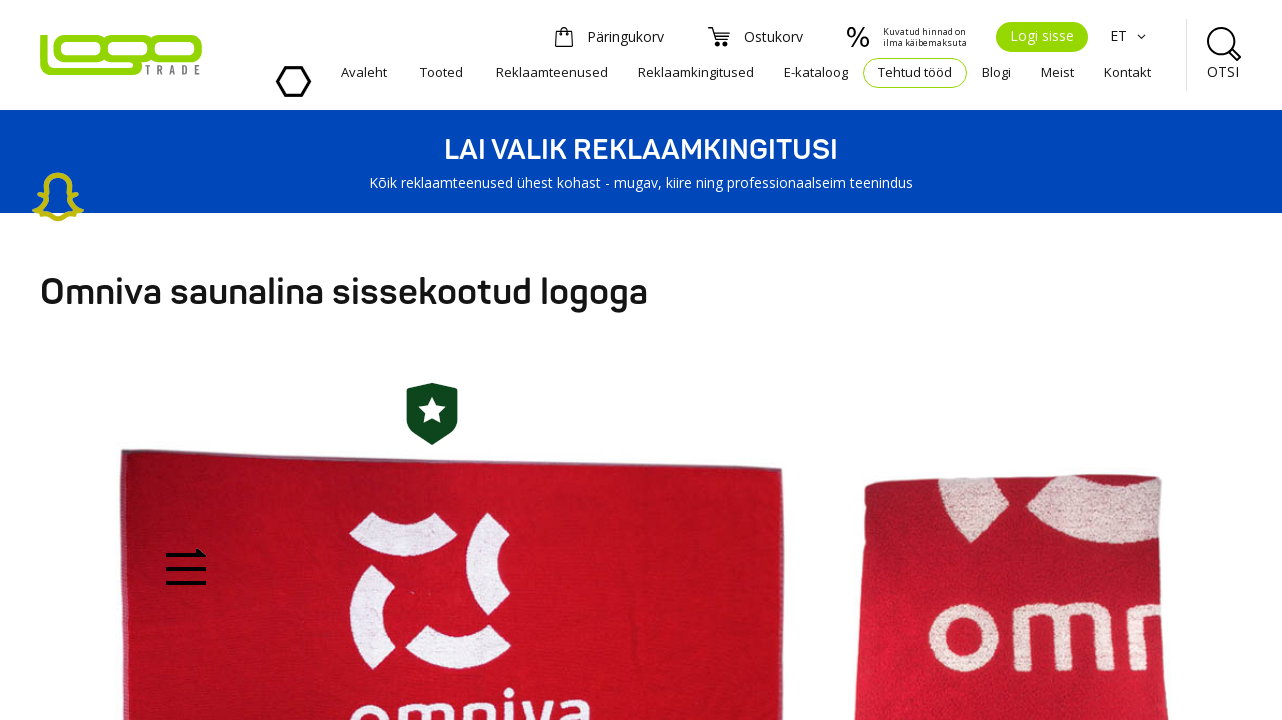  Describe the element at coordinates (186, 569) in the screenshot. I see `play items in sequential order` at that location.